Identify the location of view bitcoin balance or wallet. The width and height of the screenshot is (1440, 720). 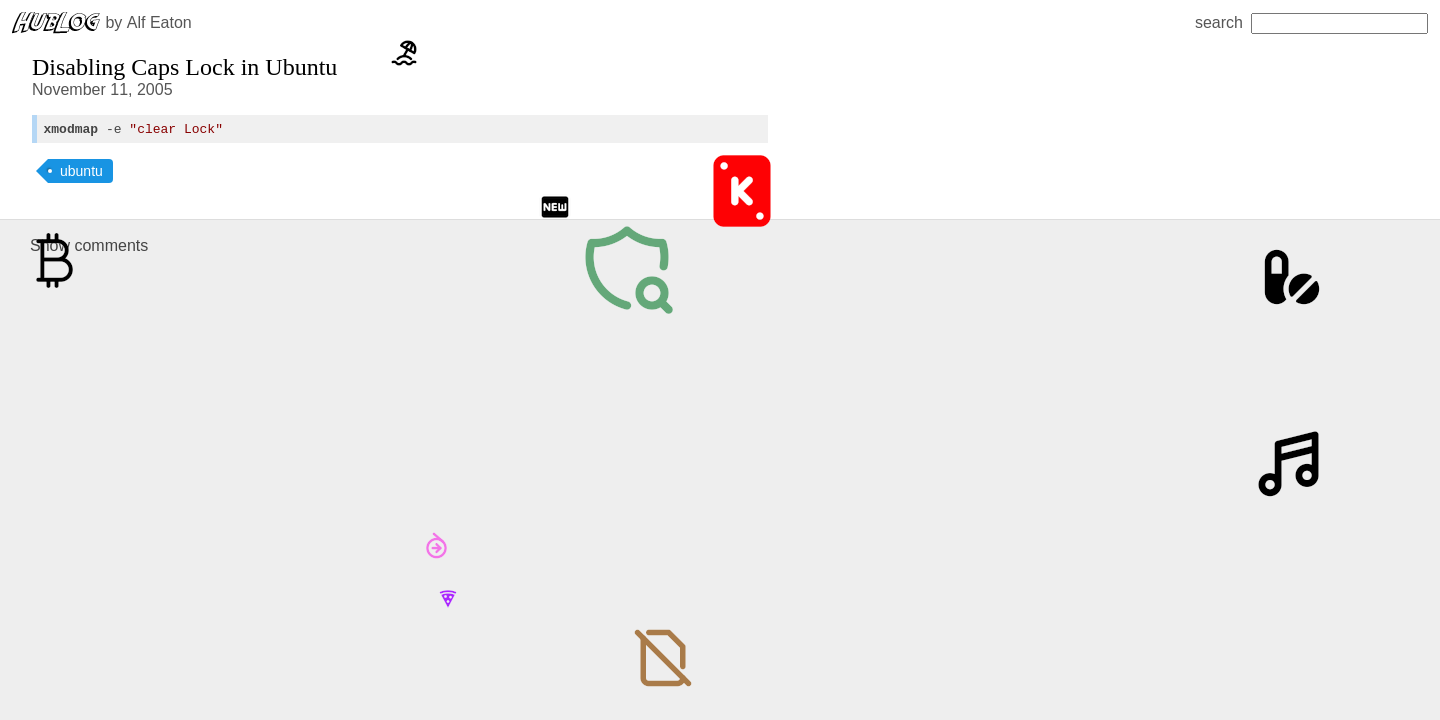
(52, 261).